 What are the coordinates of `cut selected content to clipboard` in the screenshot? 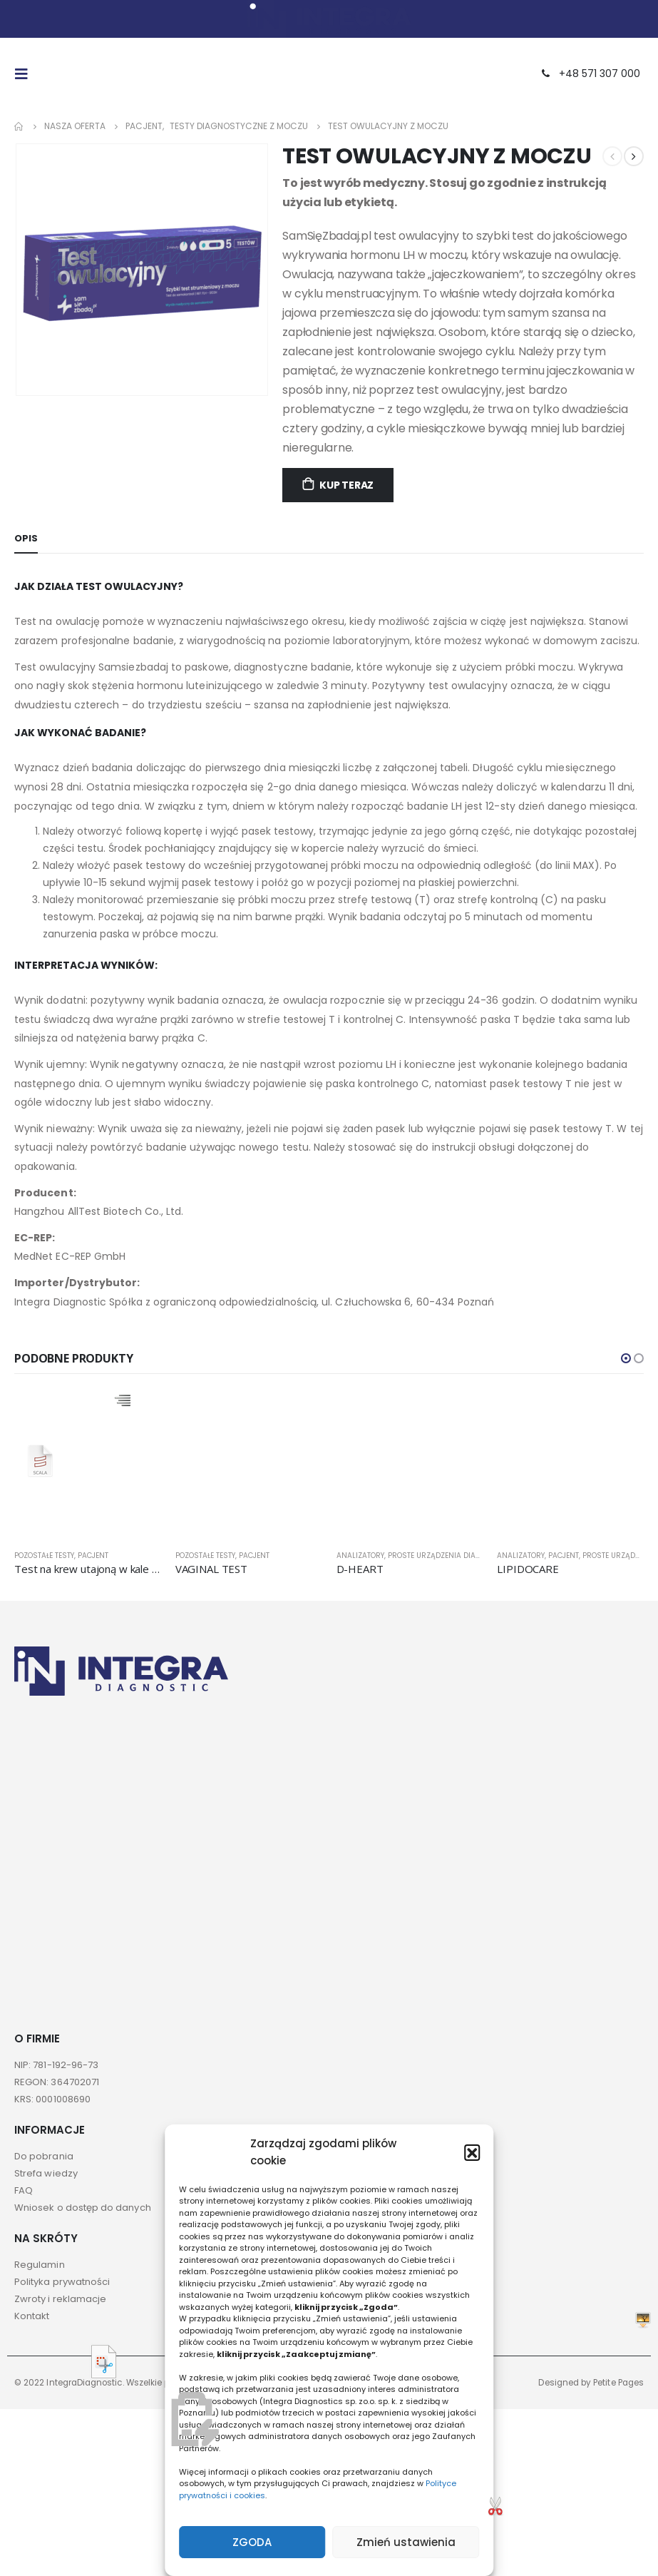 It's located at (495, 2505).